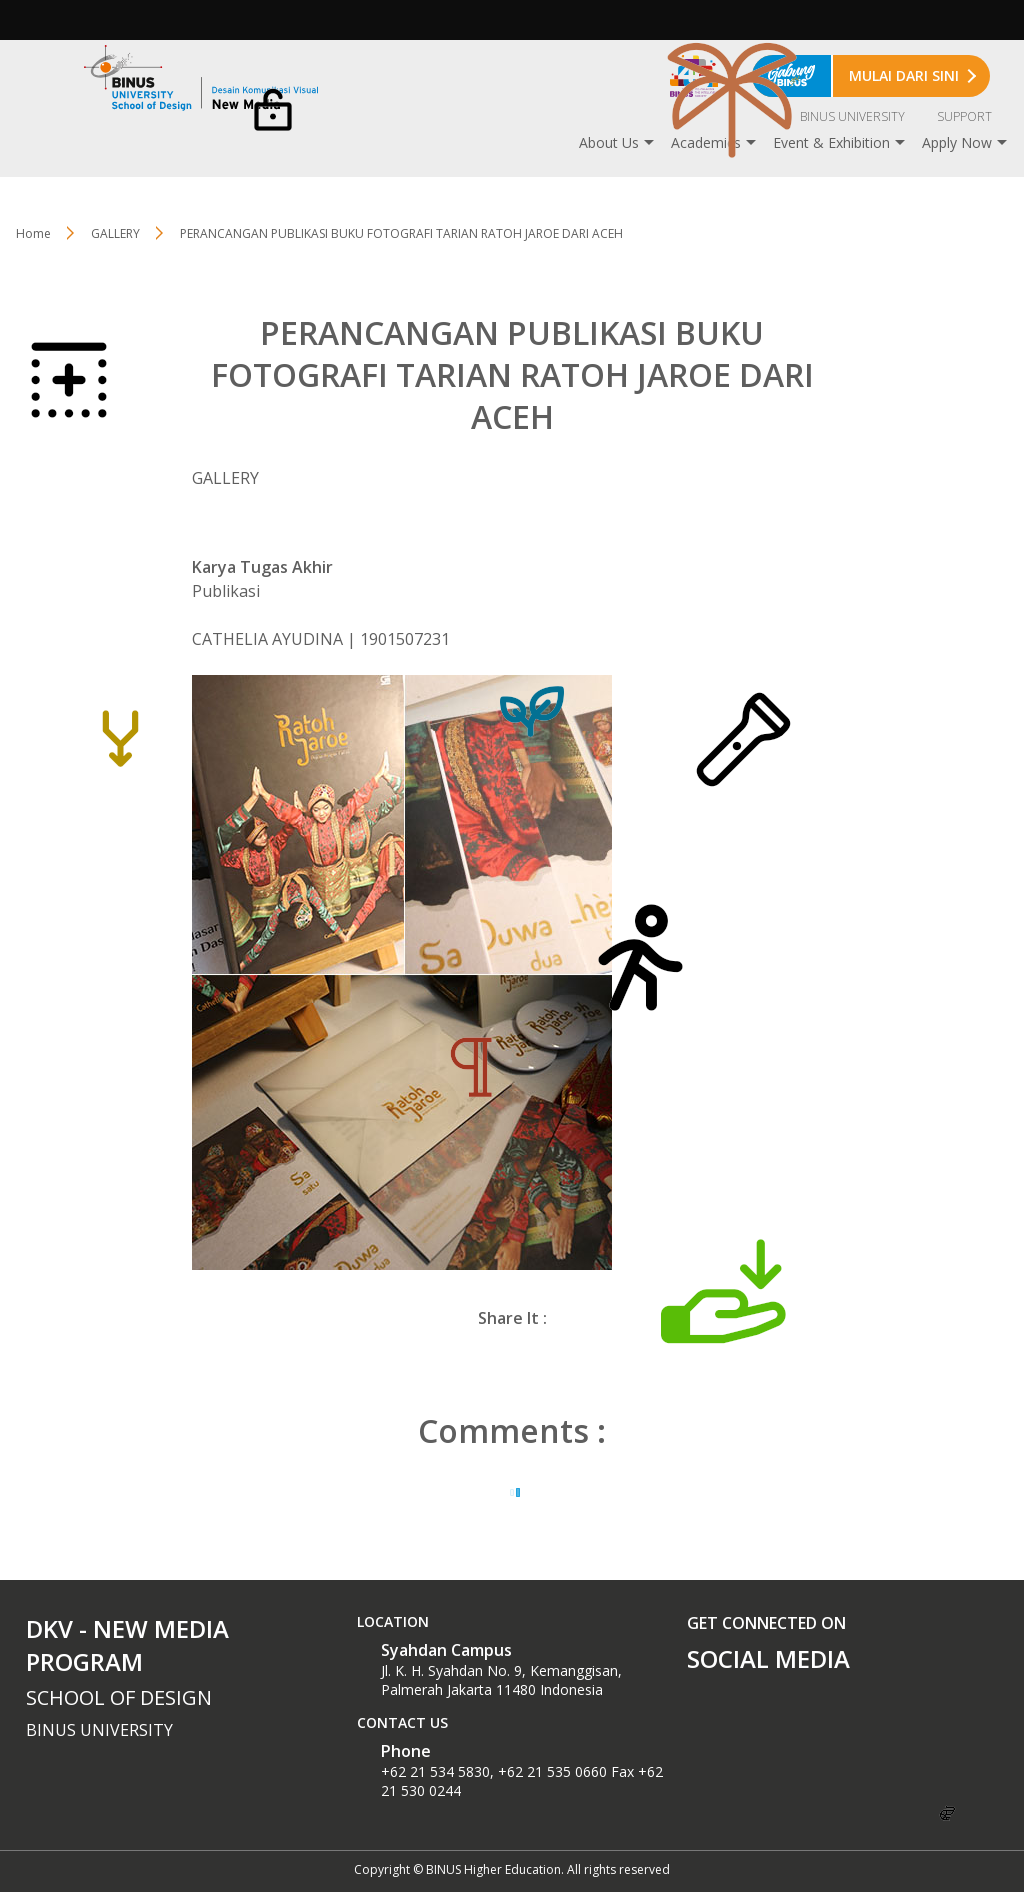 The image size is (1024, 1892). I want to click on access vacation or travel mode, so click(732, 98).